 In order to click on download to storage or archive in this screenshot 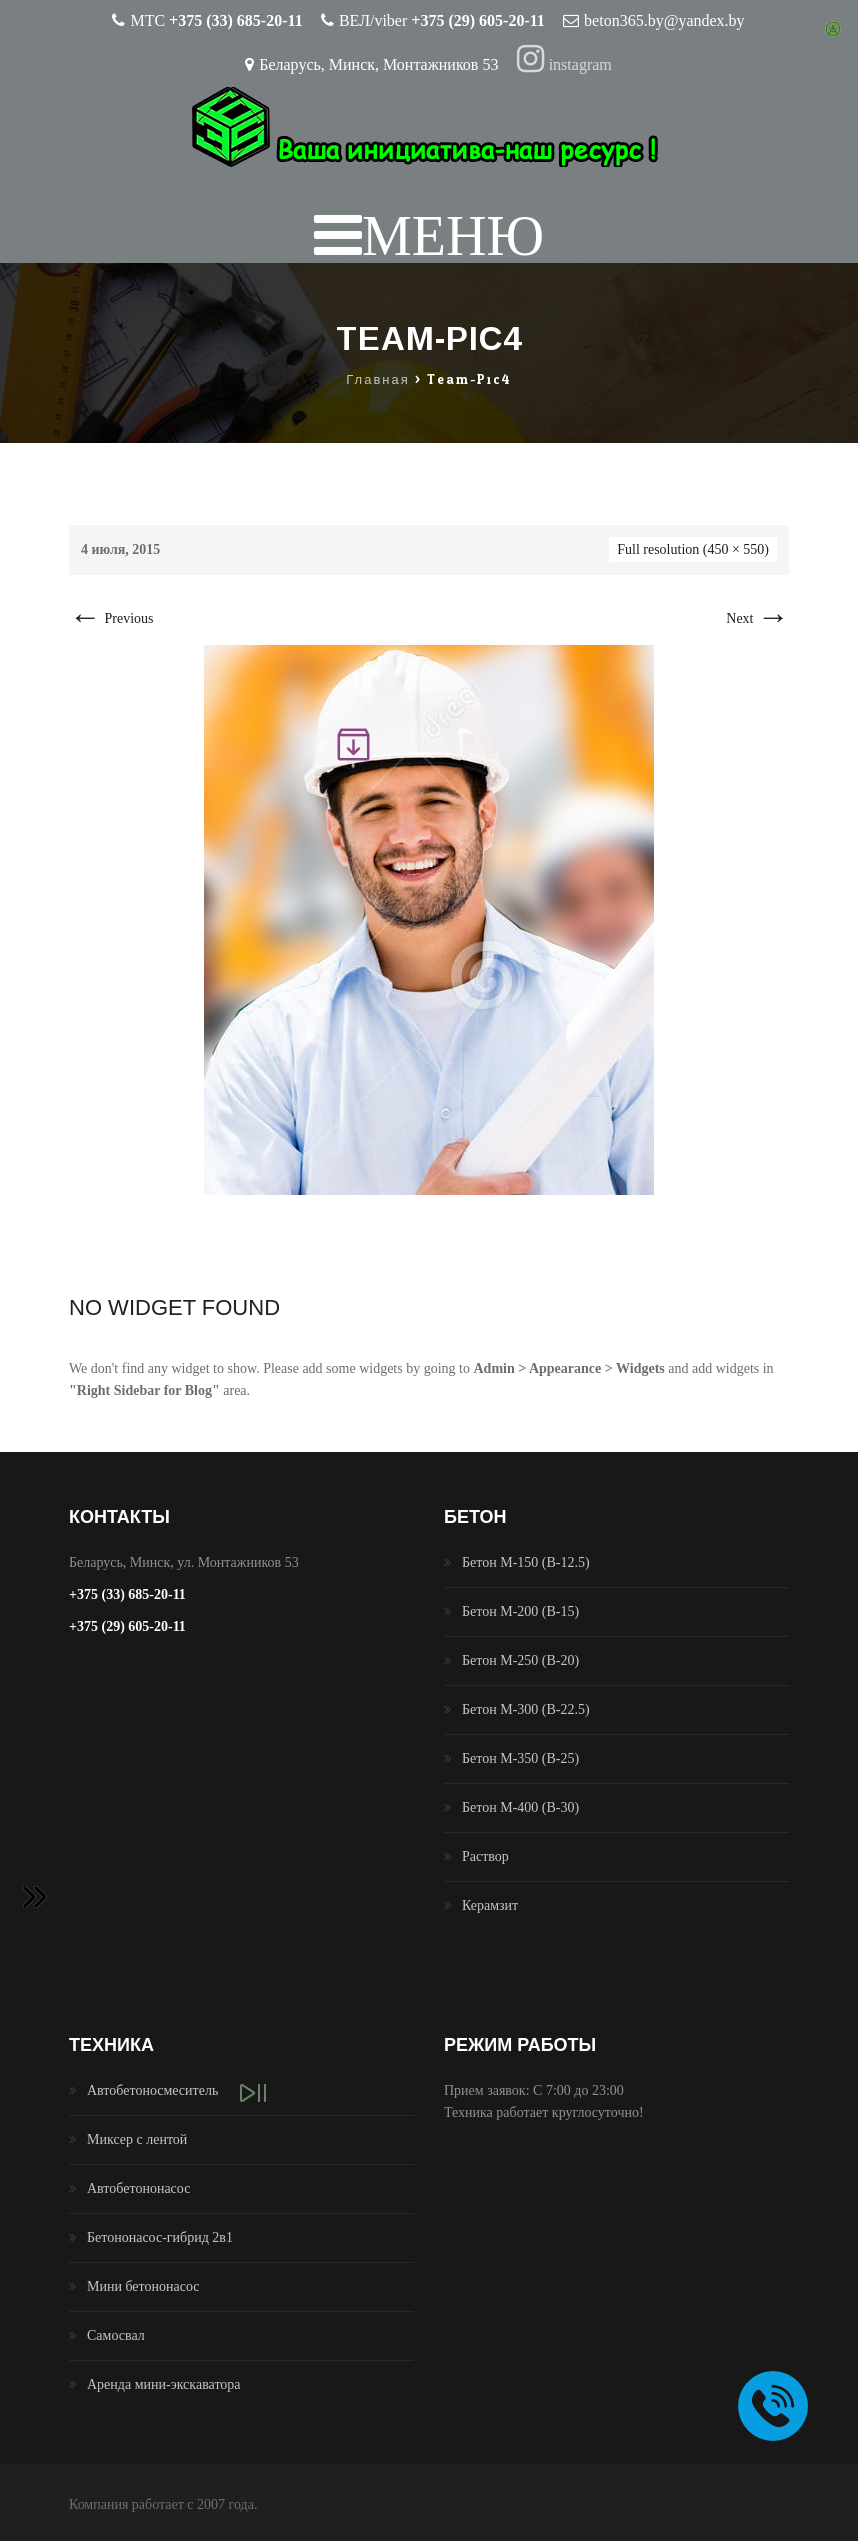, I will do `click(353, 744)`.